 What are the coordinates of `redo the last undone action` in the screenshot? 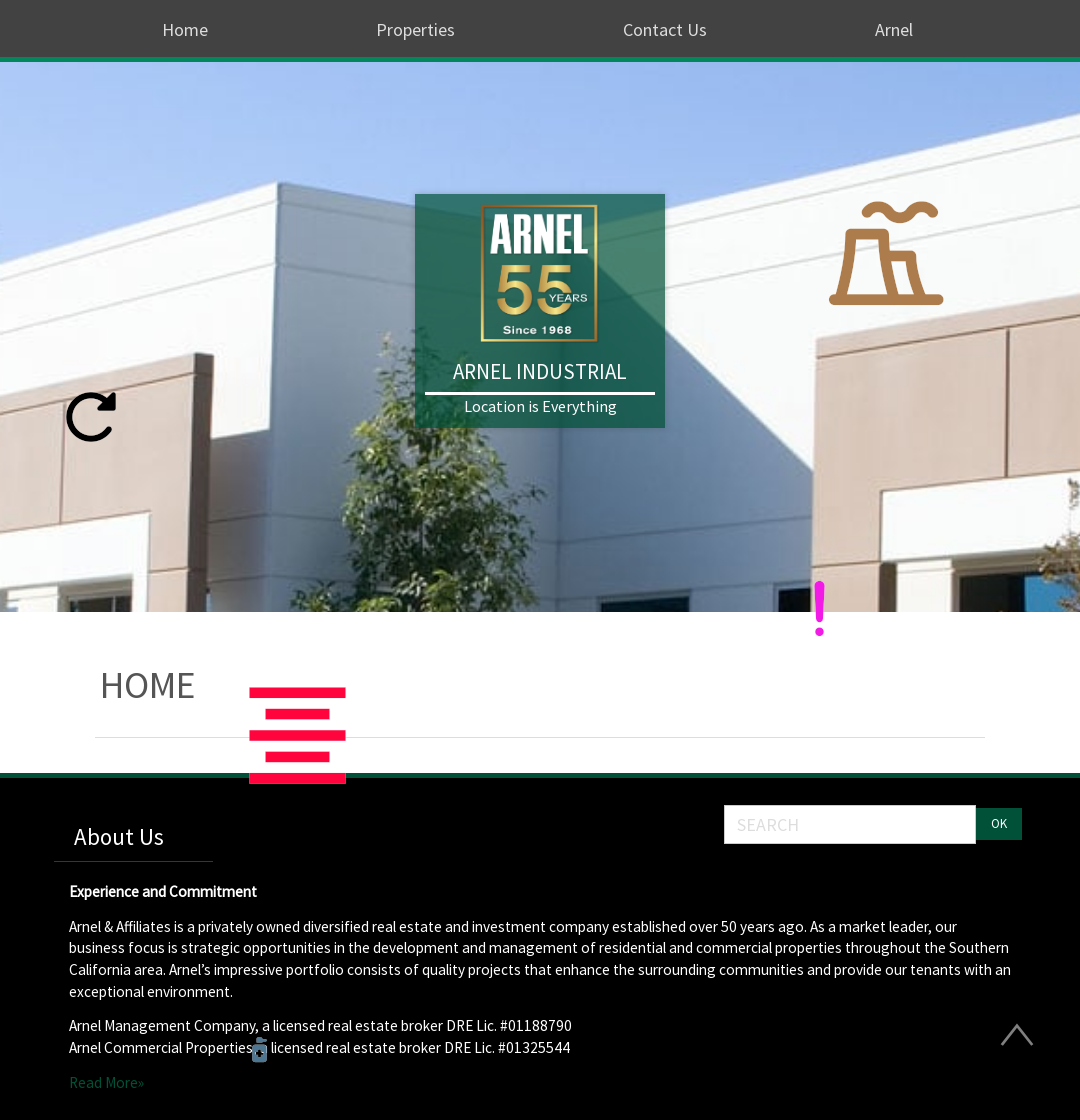 It's located at (91, 417).